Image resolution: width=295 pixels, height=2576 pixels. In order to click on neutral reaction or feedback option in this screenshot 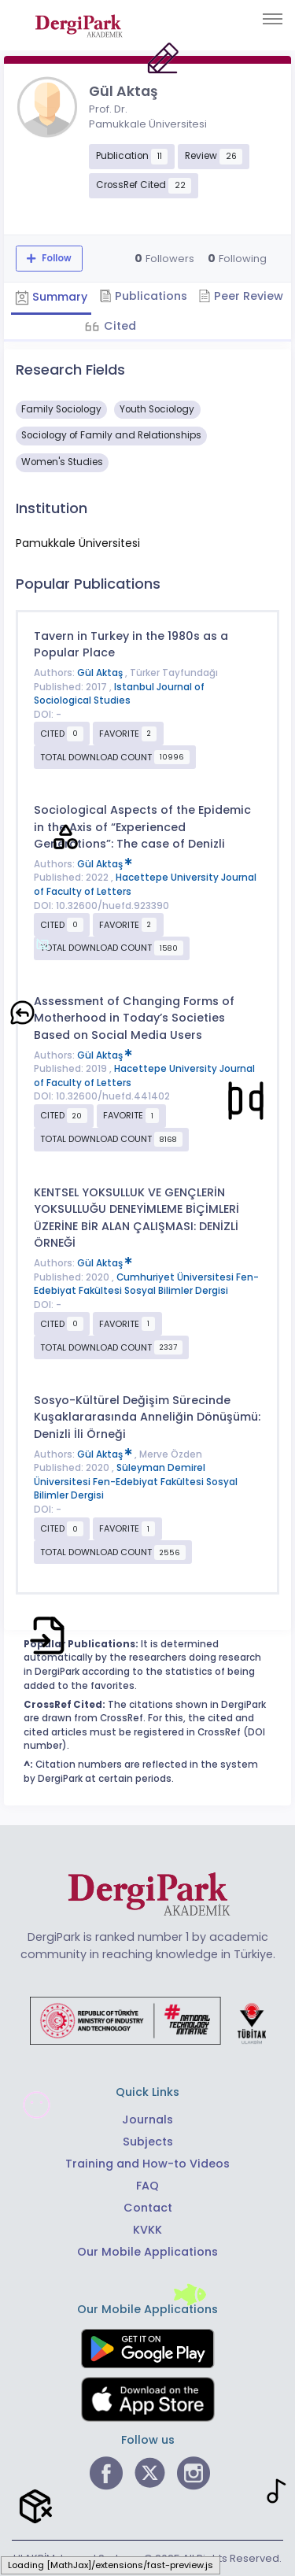, I will do `click(36, 2105)`.